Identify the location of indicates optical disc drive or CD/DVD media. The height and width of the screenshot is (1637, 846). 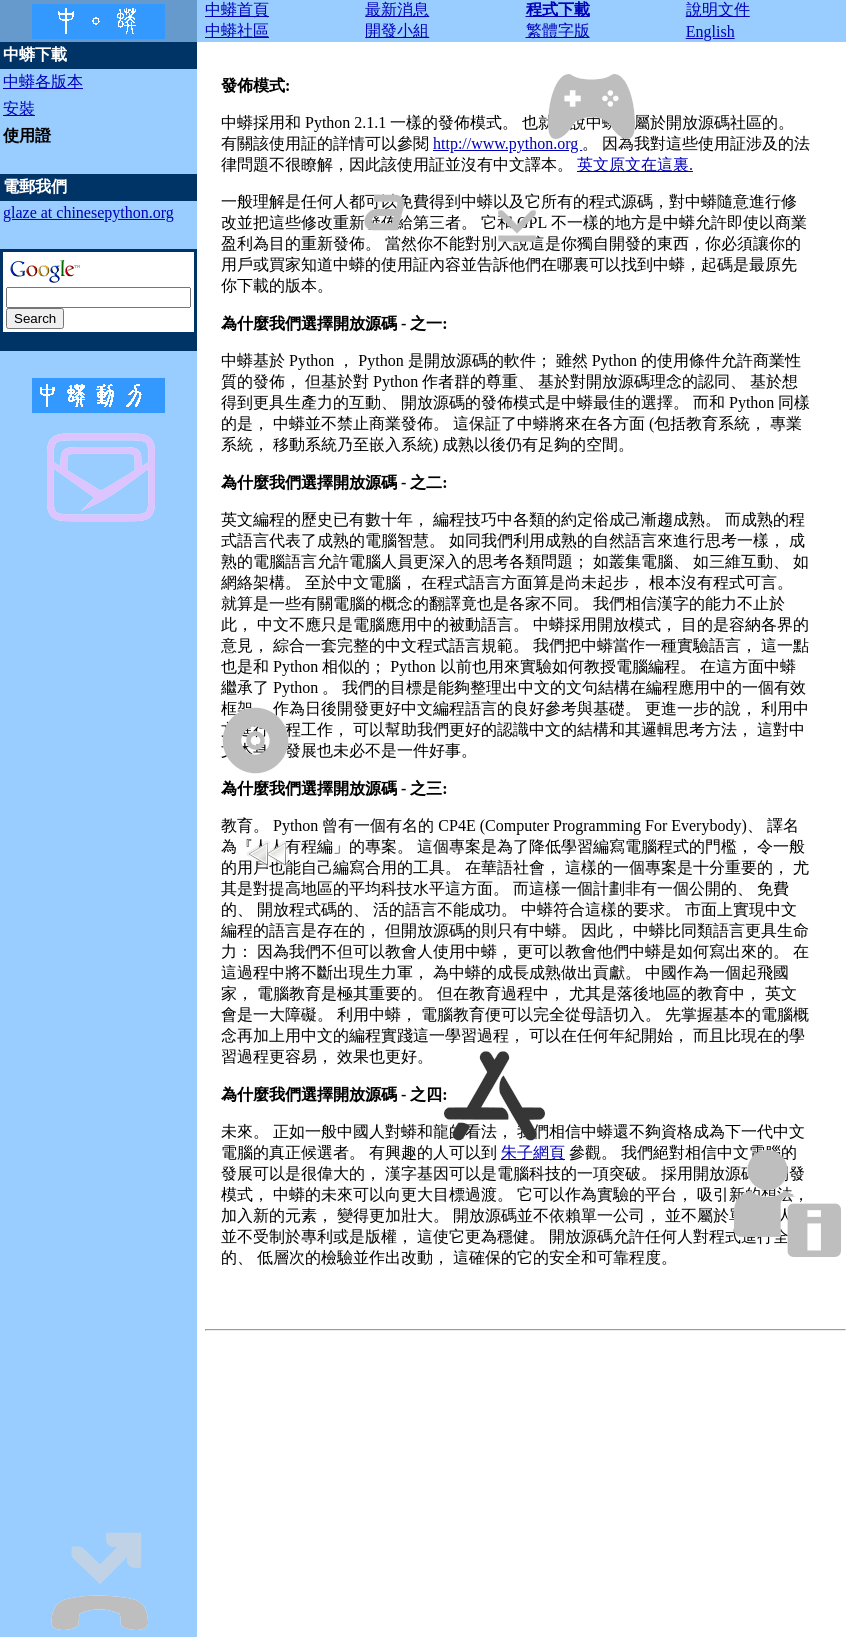
(255, 740).